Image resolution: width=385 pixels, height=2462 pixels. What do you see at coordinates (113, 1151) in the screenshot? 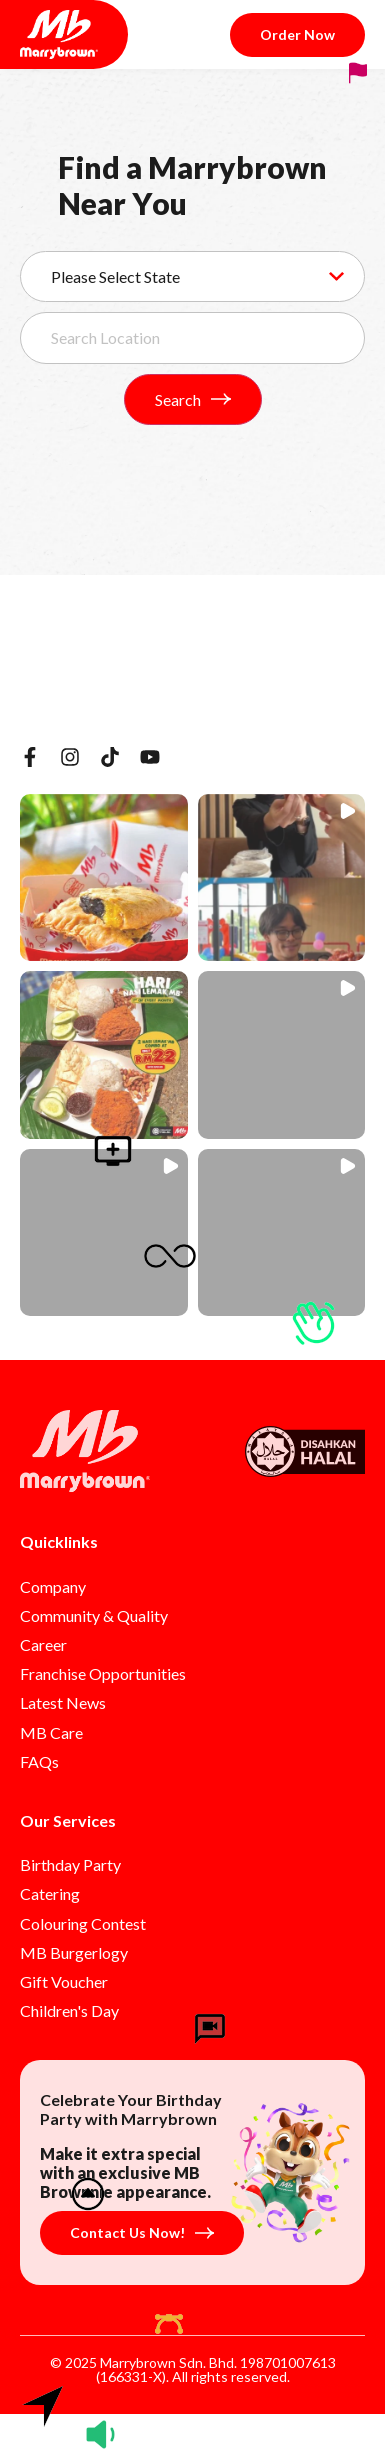
I see `add video to watch queue` at bounding box center [113, 1151].